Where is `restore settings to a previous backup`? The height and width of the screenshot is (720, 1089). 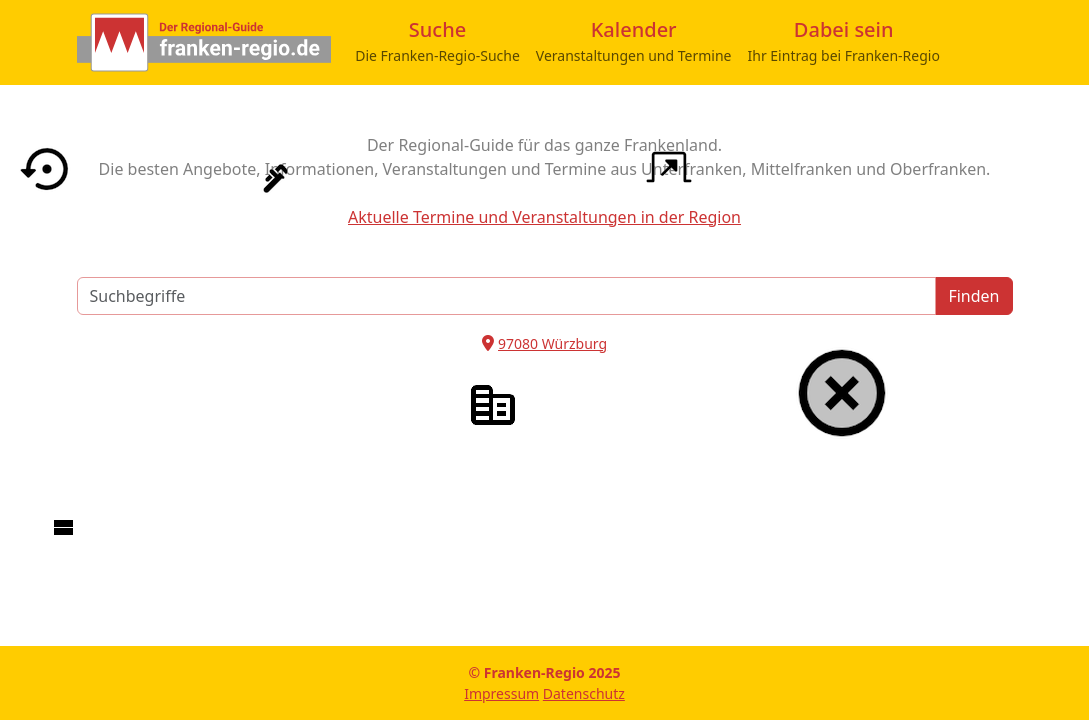
restore settings to a previous backup is located at coordinates (47, 169).